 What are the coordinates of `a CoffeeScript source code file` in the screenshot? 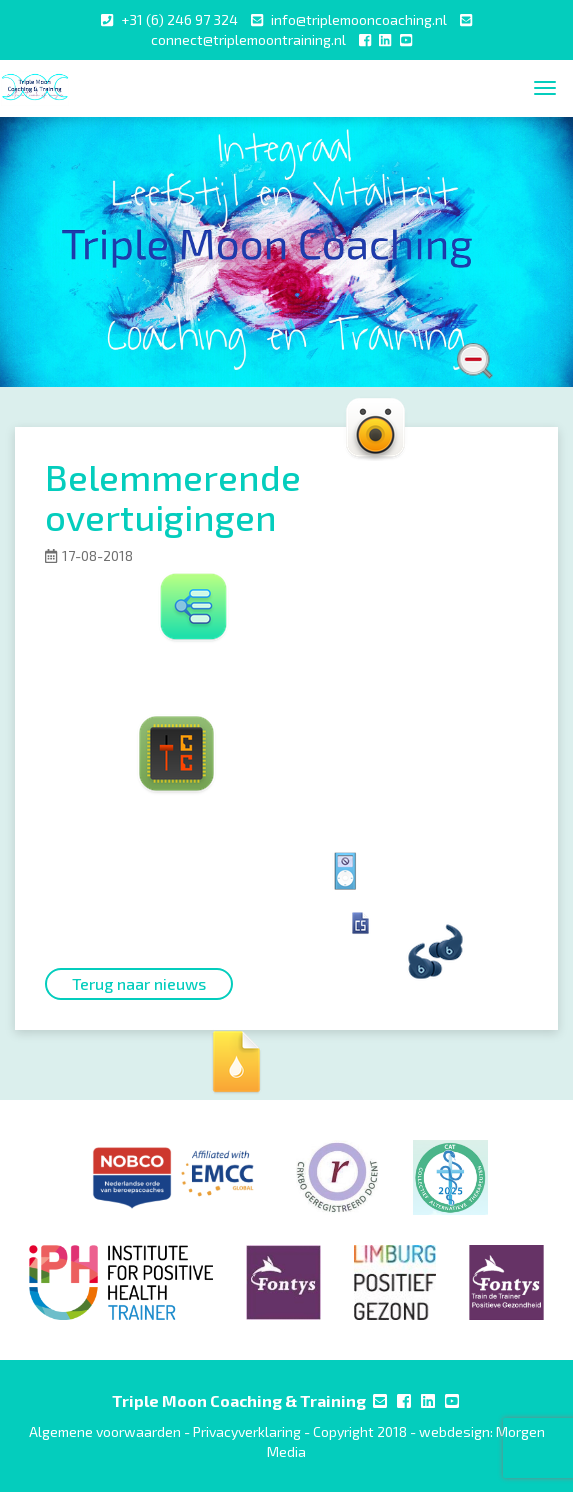 It's located at (360, 923).